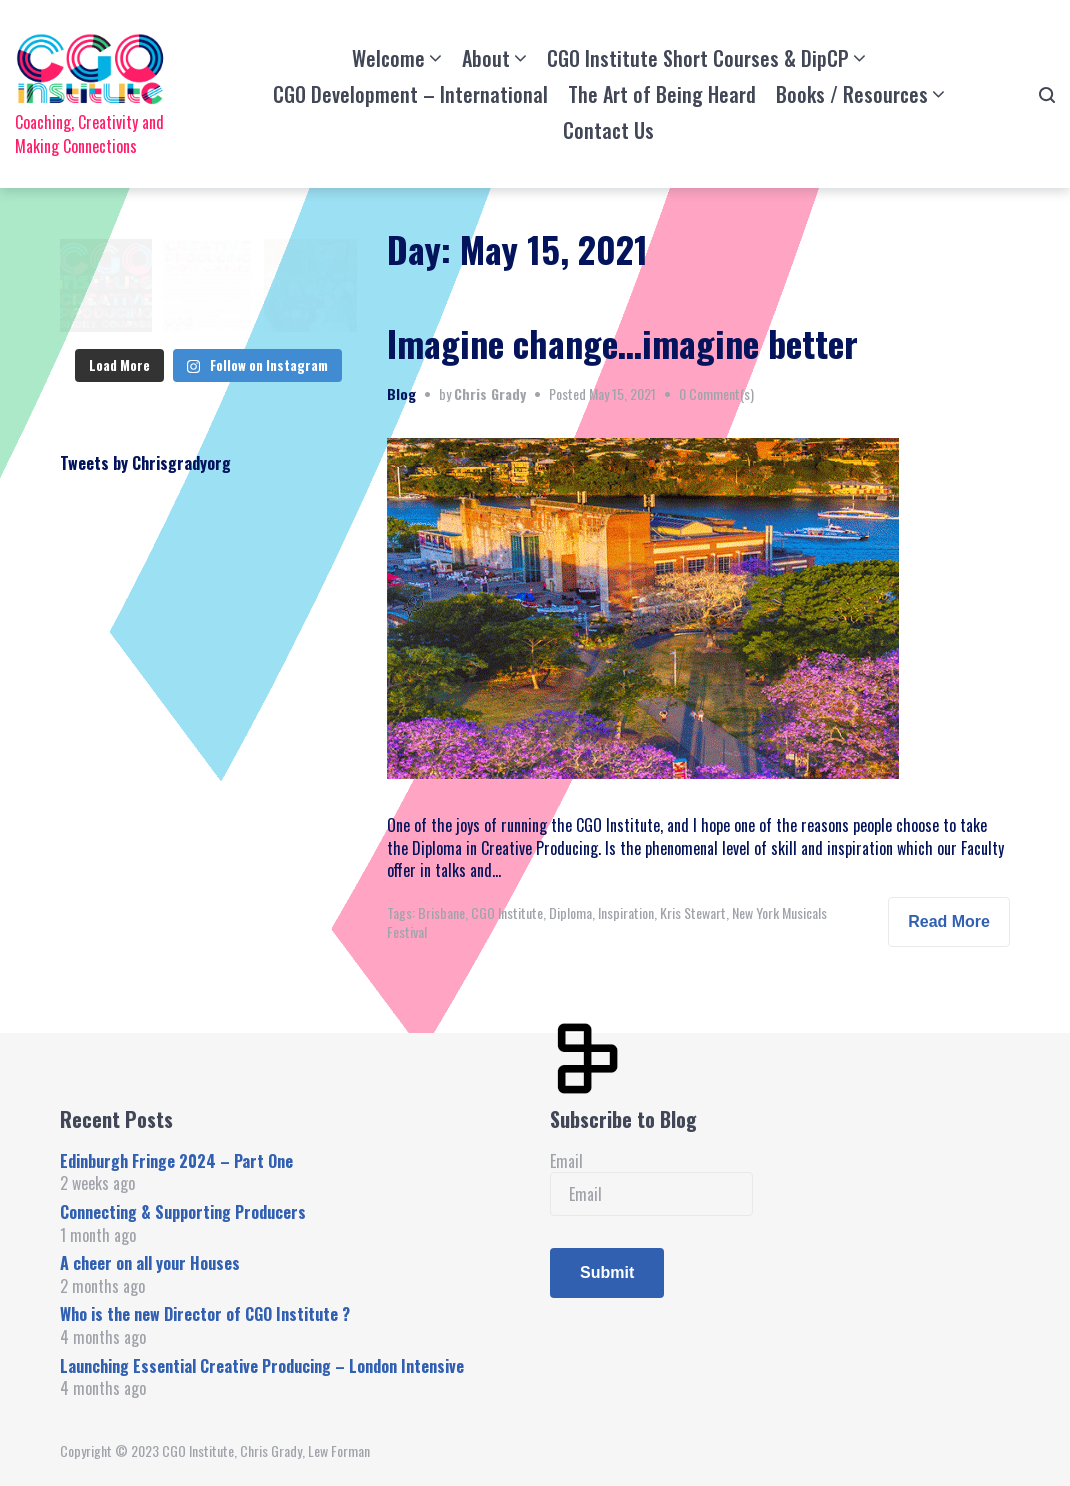 The height and width of the screenshot is (1486, 1070). What do you see at coordinates (582, 1058) in the screenshot?
I see `open replit` at bounding box center [582, 1058].